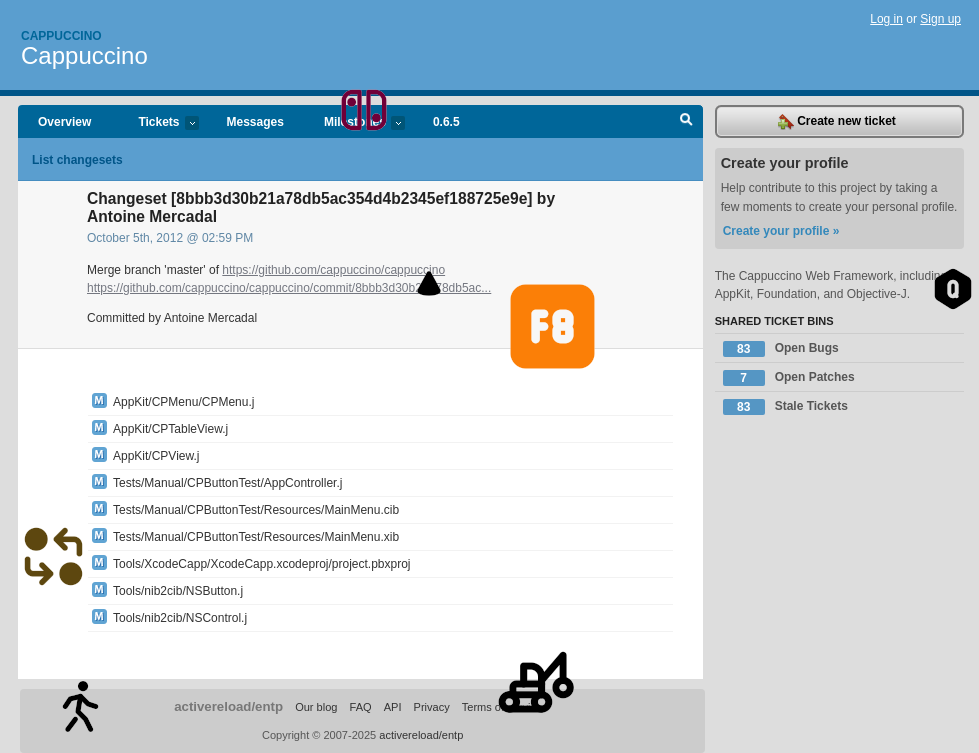 The height and width of the screenshot is (753, 979). I want to click on demolition or destruction tool, so click(538, 684).